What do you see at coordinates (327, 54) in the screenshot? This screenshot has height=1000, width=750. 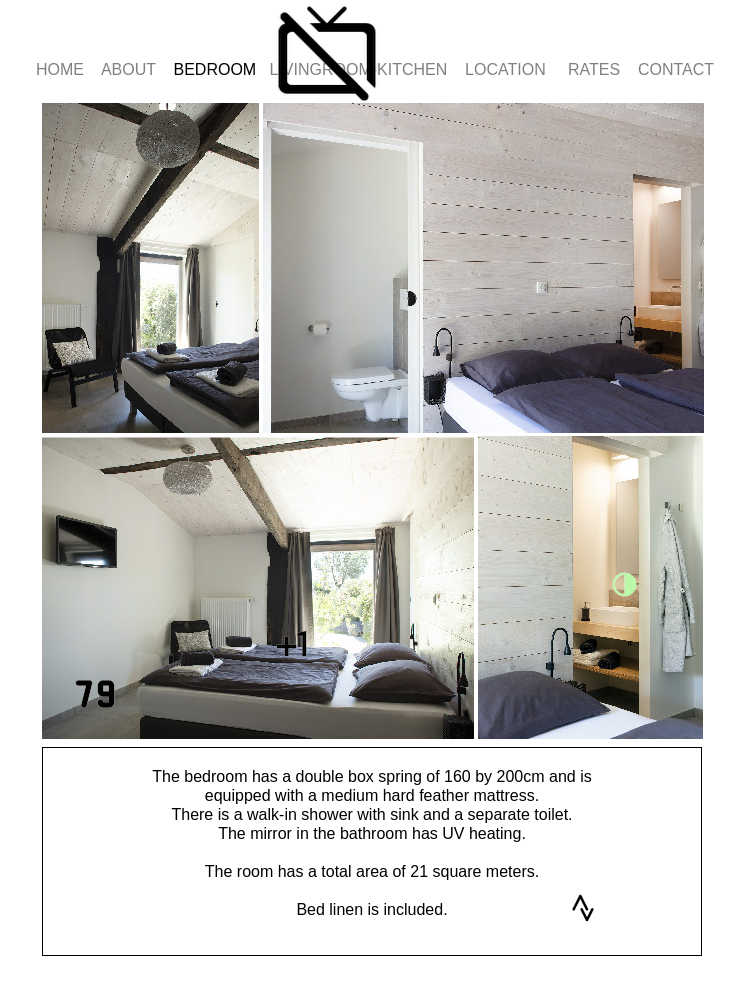 I see `tv or display is currently off or unavailable` at bounding box center [327, 54].